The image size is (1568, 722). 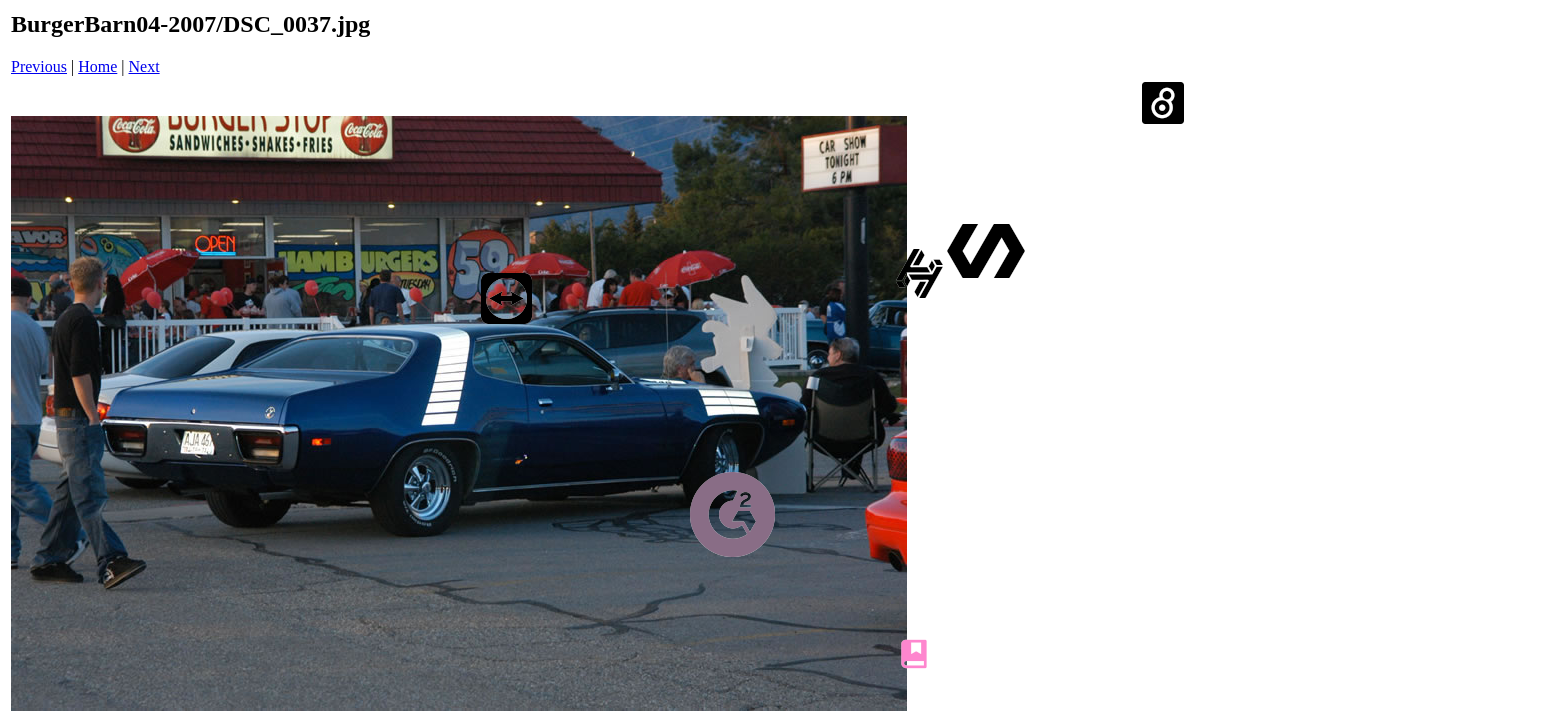 I want to click on view G2 reviews and ratings, so click(x=732, y=514).